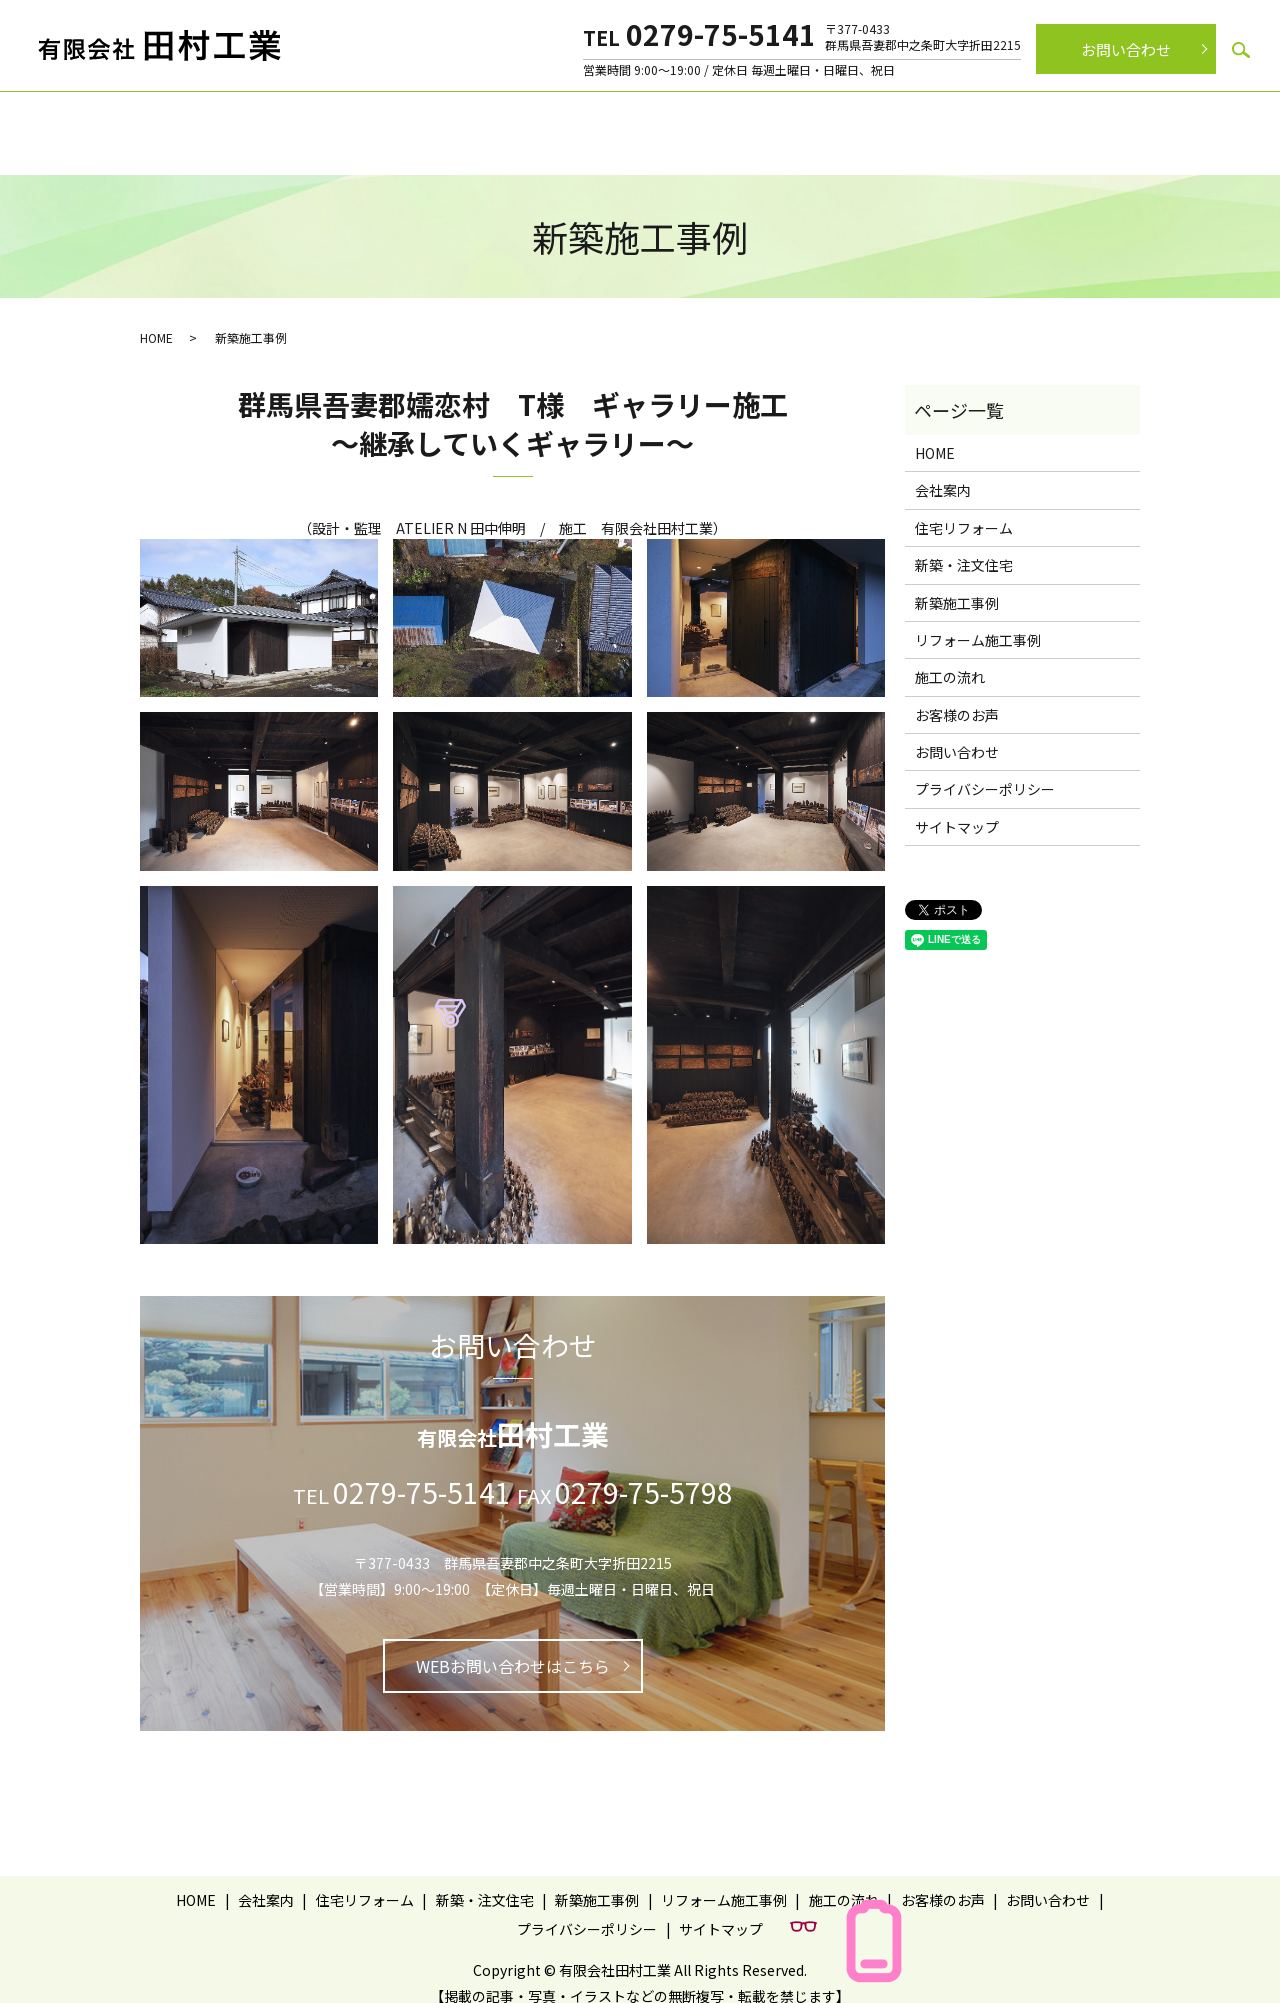 Image resolution: width=1280 pixels, height=2003 pixels. I want to click on indicates low battery level, so click(874, 1941).